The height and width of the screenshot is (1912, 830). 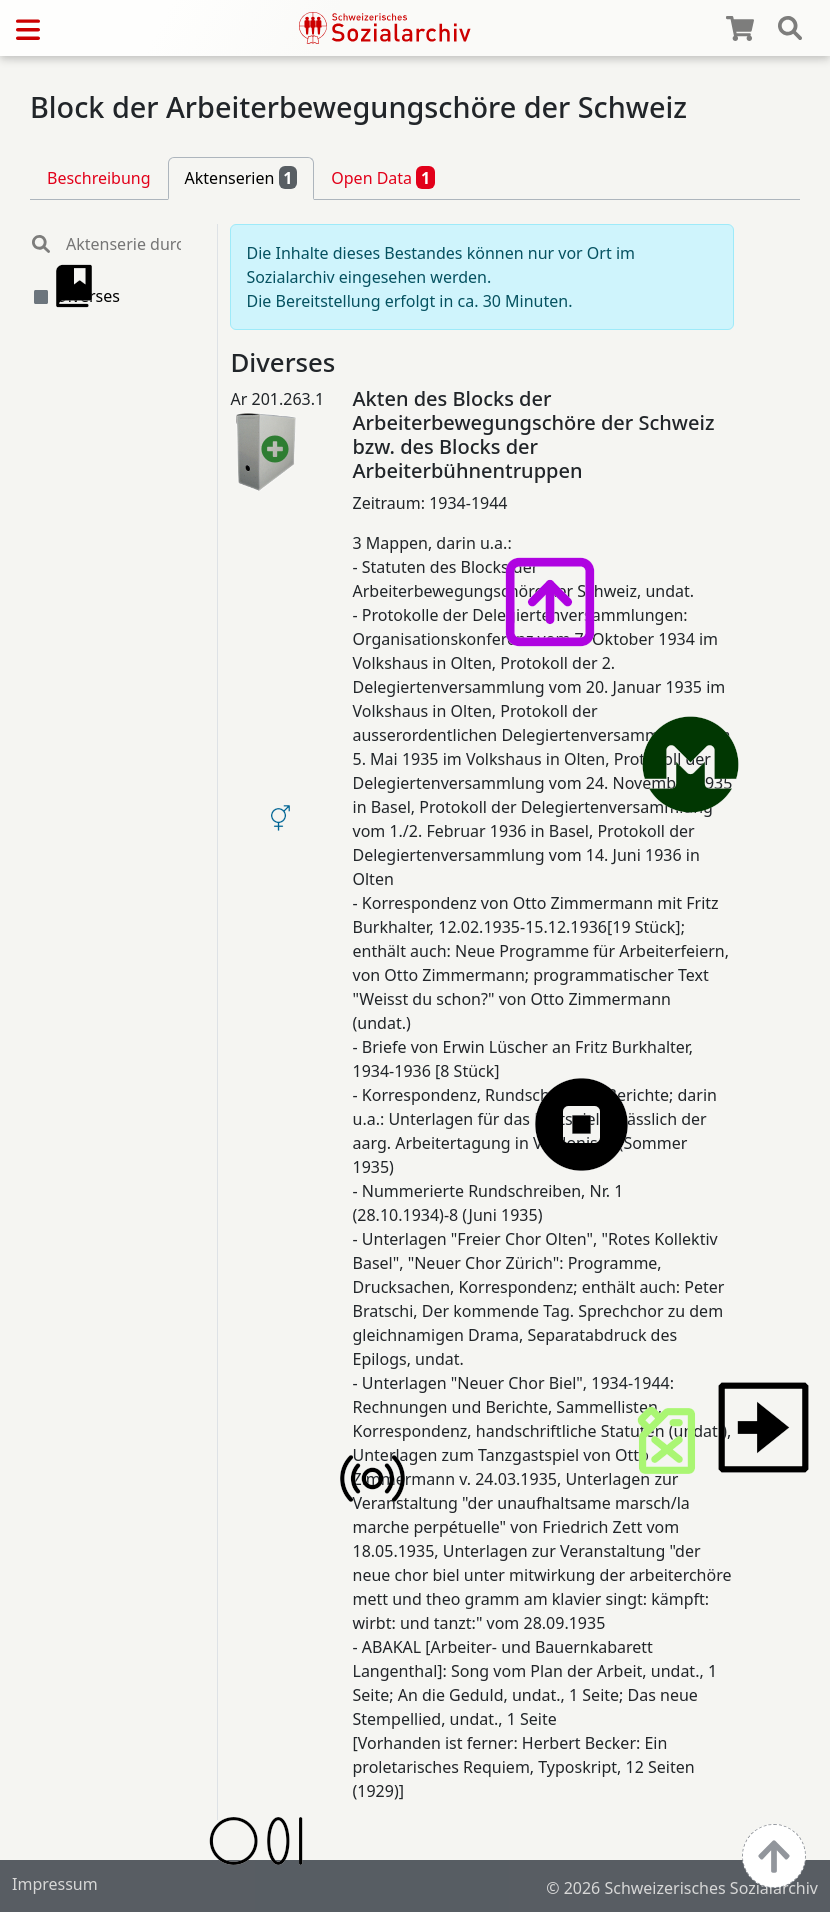 I want to click on view monero cryptocurrency balance, so click(x=690, y=764).